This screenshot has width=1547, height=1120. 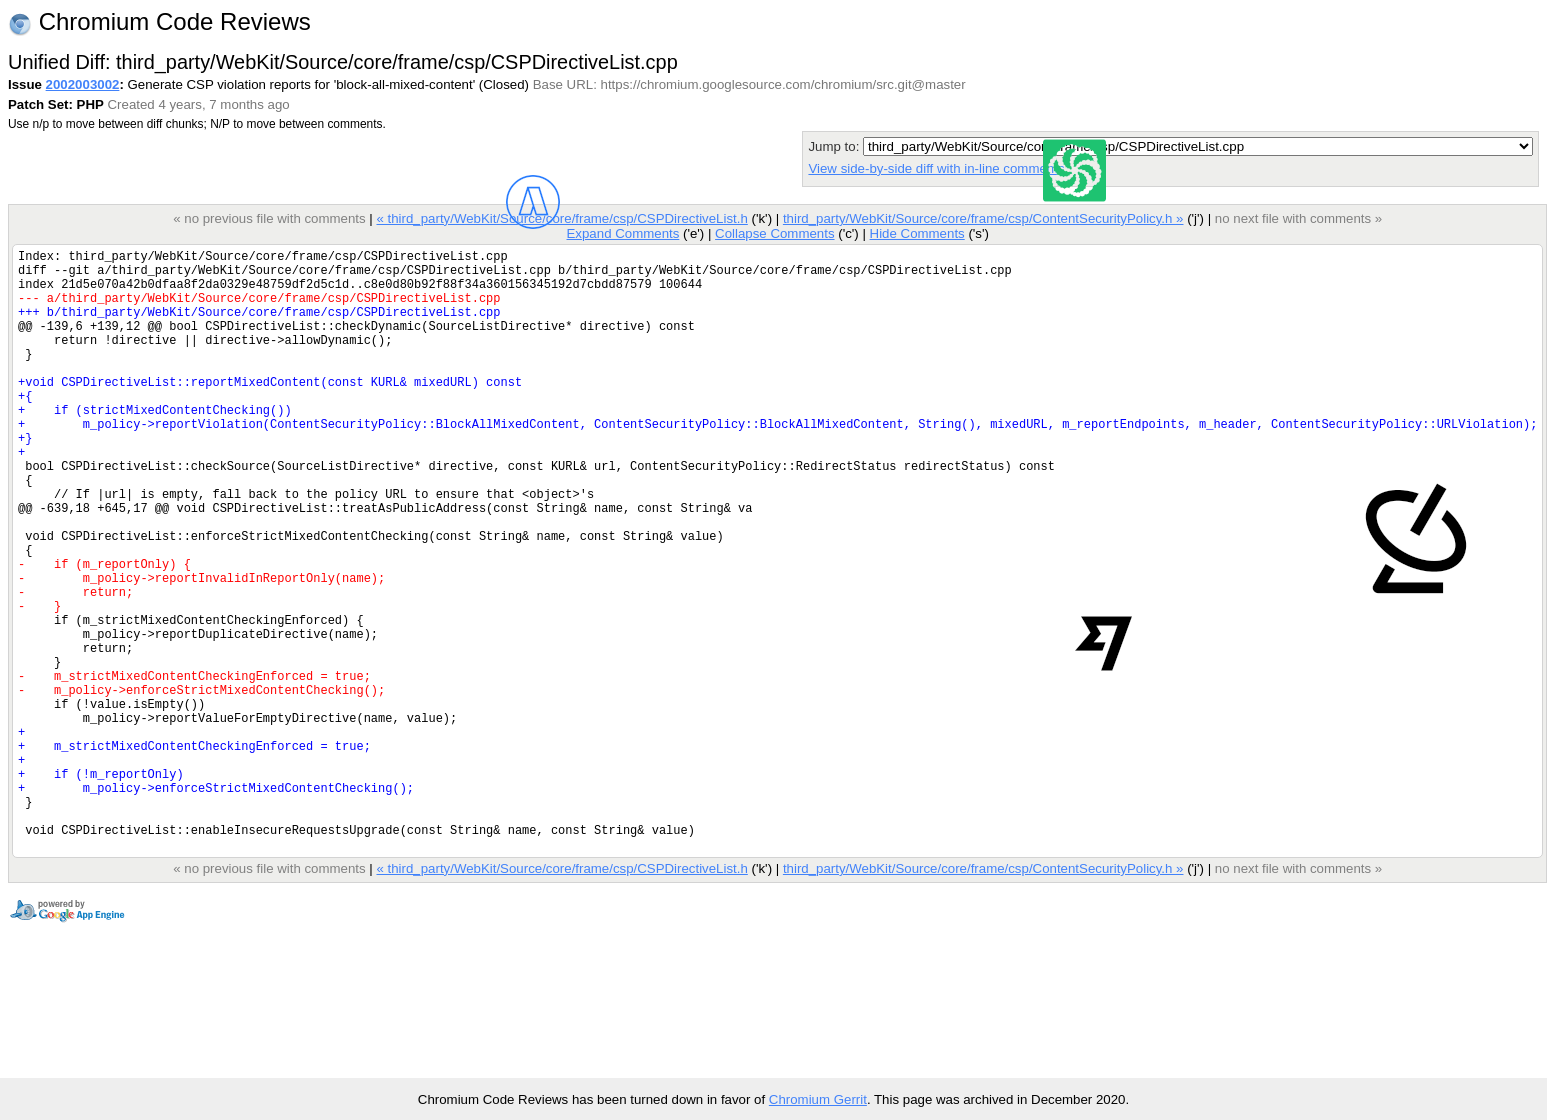 What do you see at coordinates (1074, 170) in the screenshot?
I see `visit codewars coding challenge platform` at bounding box center [1074, 170].